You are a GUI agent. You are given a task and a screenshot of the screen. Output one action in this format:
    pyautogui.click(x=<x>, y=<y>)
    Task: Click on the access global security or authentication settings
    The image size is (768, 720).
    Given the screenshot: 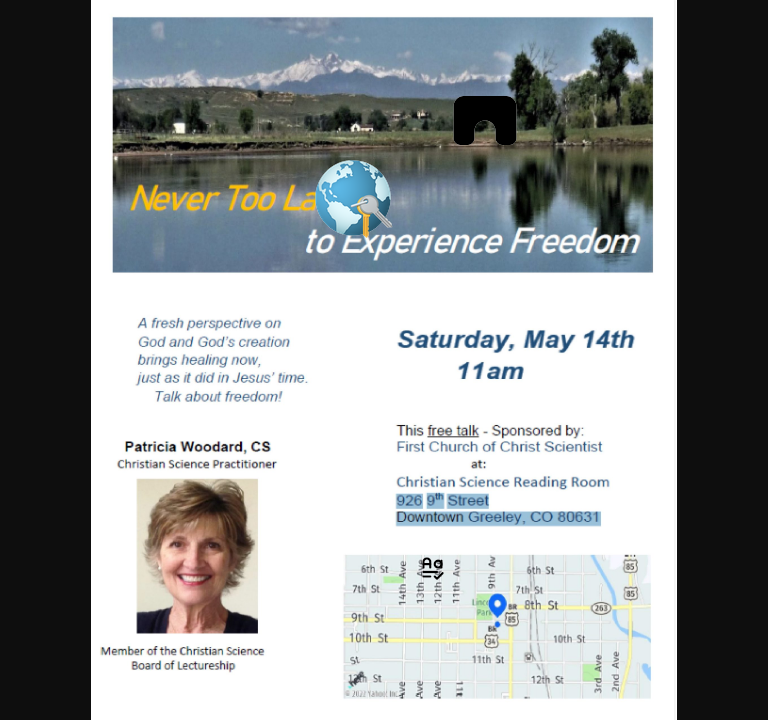 What is the action you would take?
    pyautogui.click(x=353, y=198)
    